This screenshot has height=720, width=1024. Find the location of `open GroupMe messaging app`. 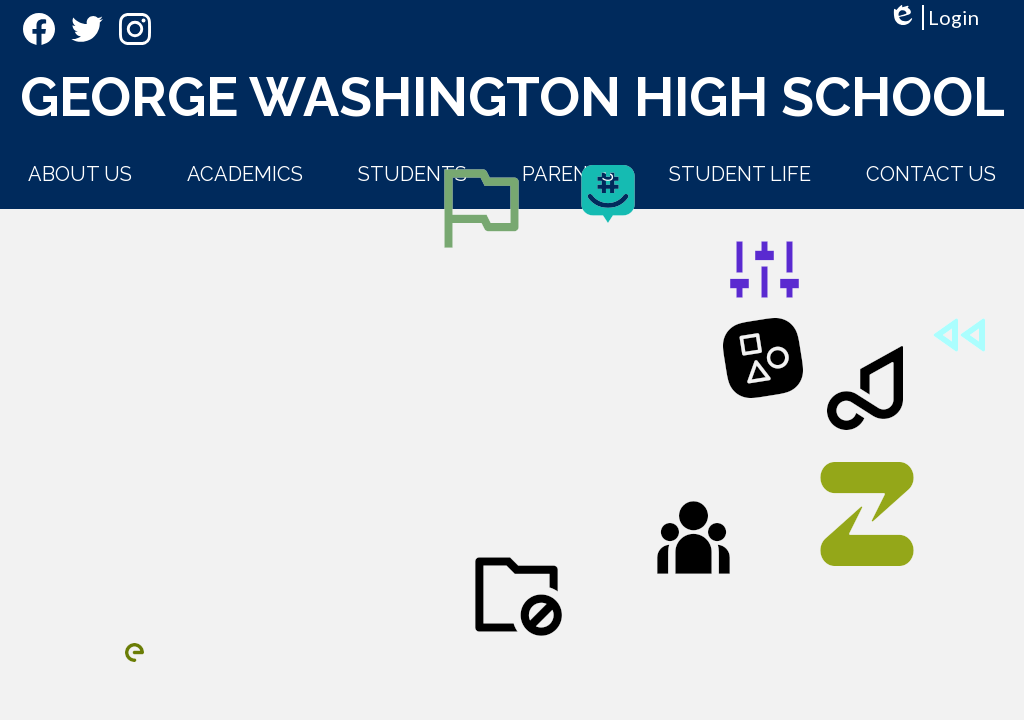

open GroupMe messaging app is located at coordinates (608, 194).